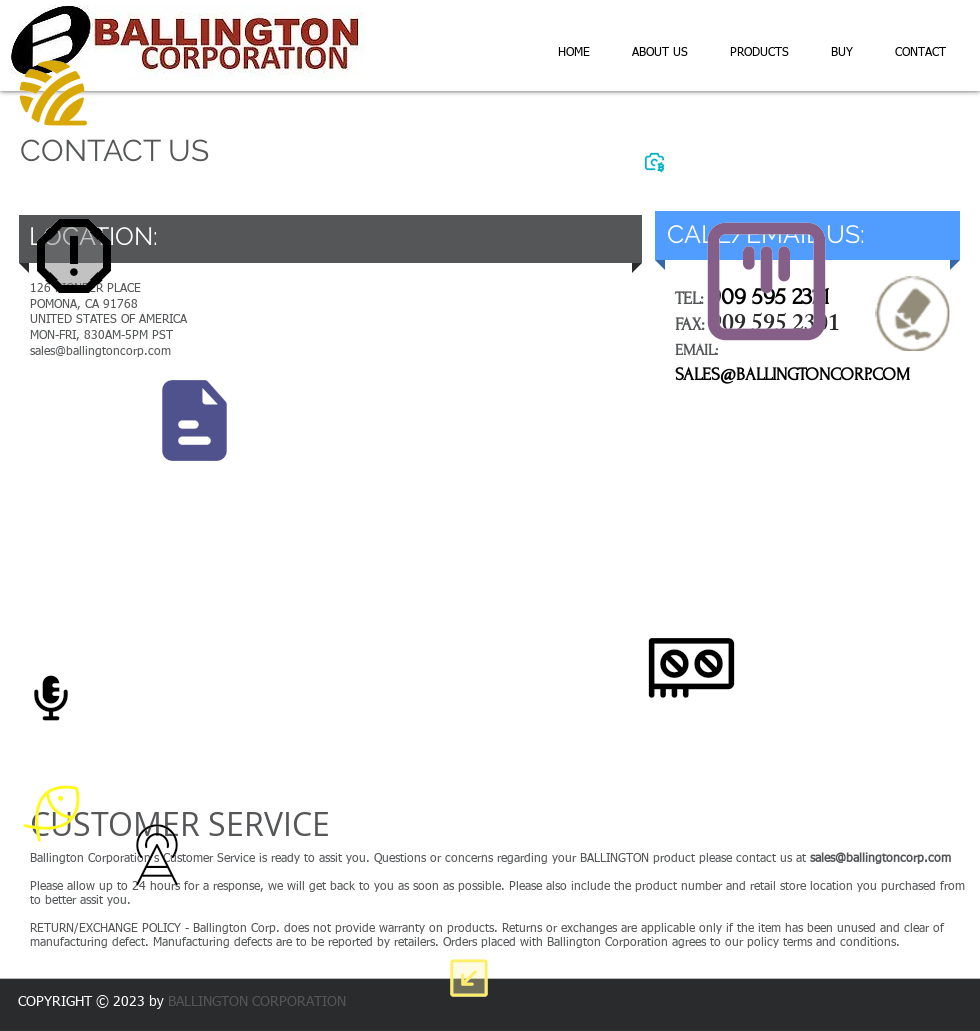 This screenshot has height=1031, width=980. Describe the element at coordinates (157, 856) in the screenshot. I see `indicates cellular network signal or connectivity` at that location.